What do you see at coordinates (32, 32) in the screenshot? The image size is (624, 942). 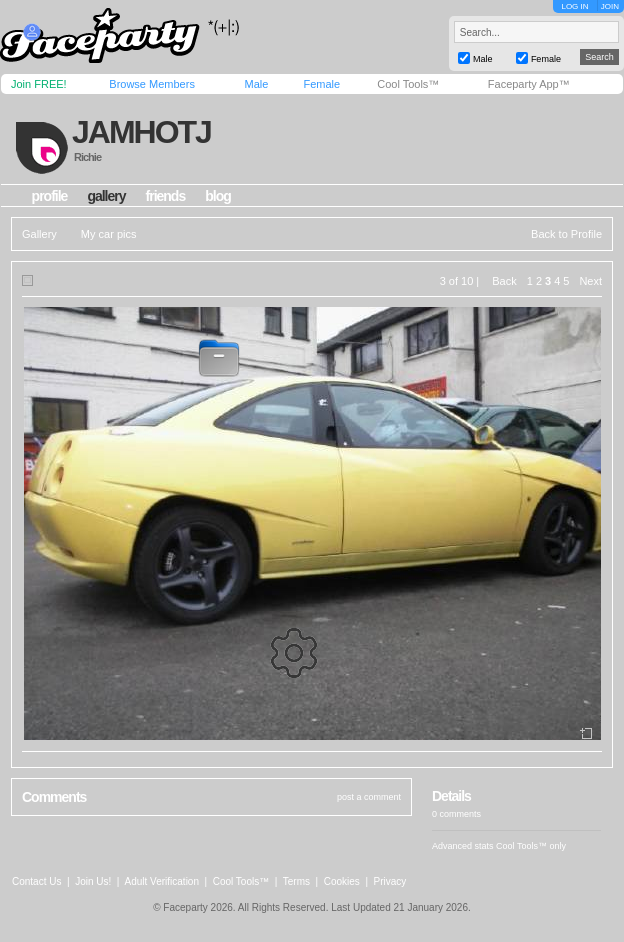 I see `indicates a personal or user-owned item` at bounding box center [32, 32].